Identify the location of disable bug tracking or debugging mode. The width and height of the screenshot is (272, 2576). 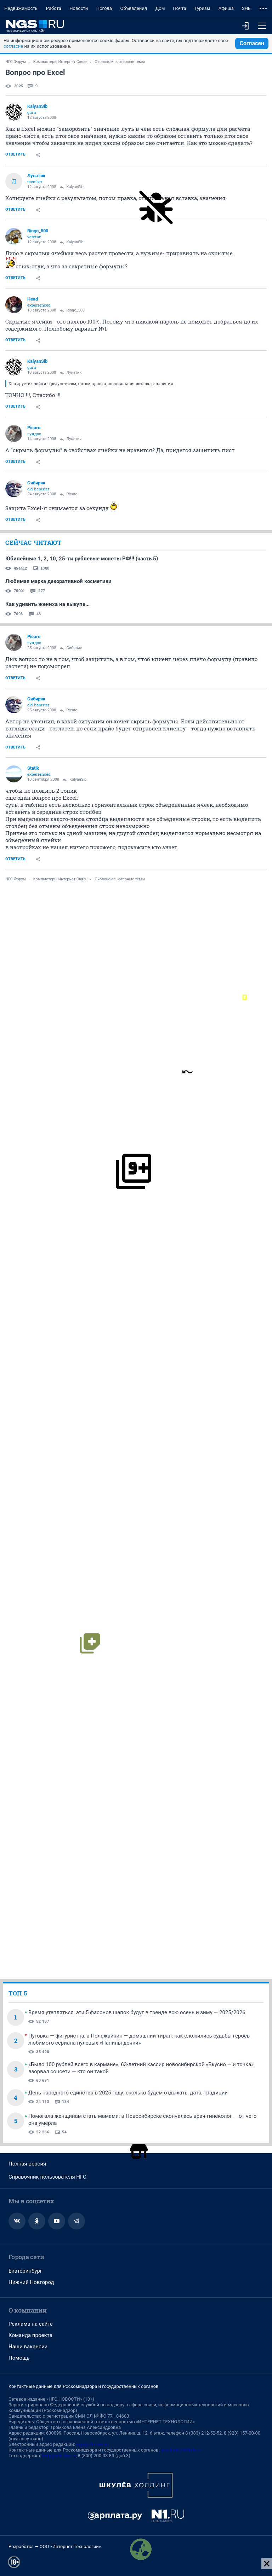
(156, 207).